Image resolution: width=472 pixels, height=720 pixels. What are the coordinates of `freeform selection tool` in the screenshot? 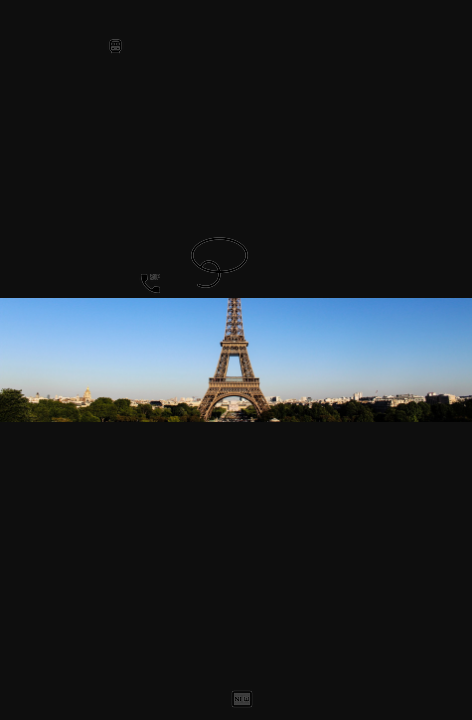 It's located at (219, 259).